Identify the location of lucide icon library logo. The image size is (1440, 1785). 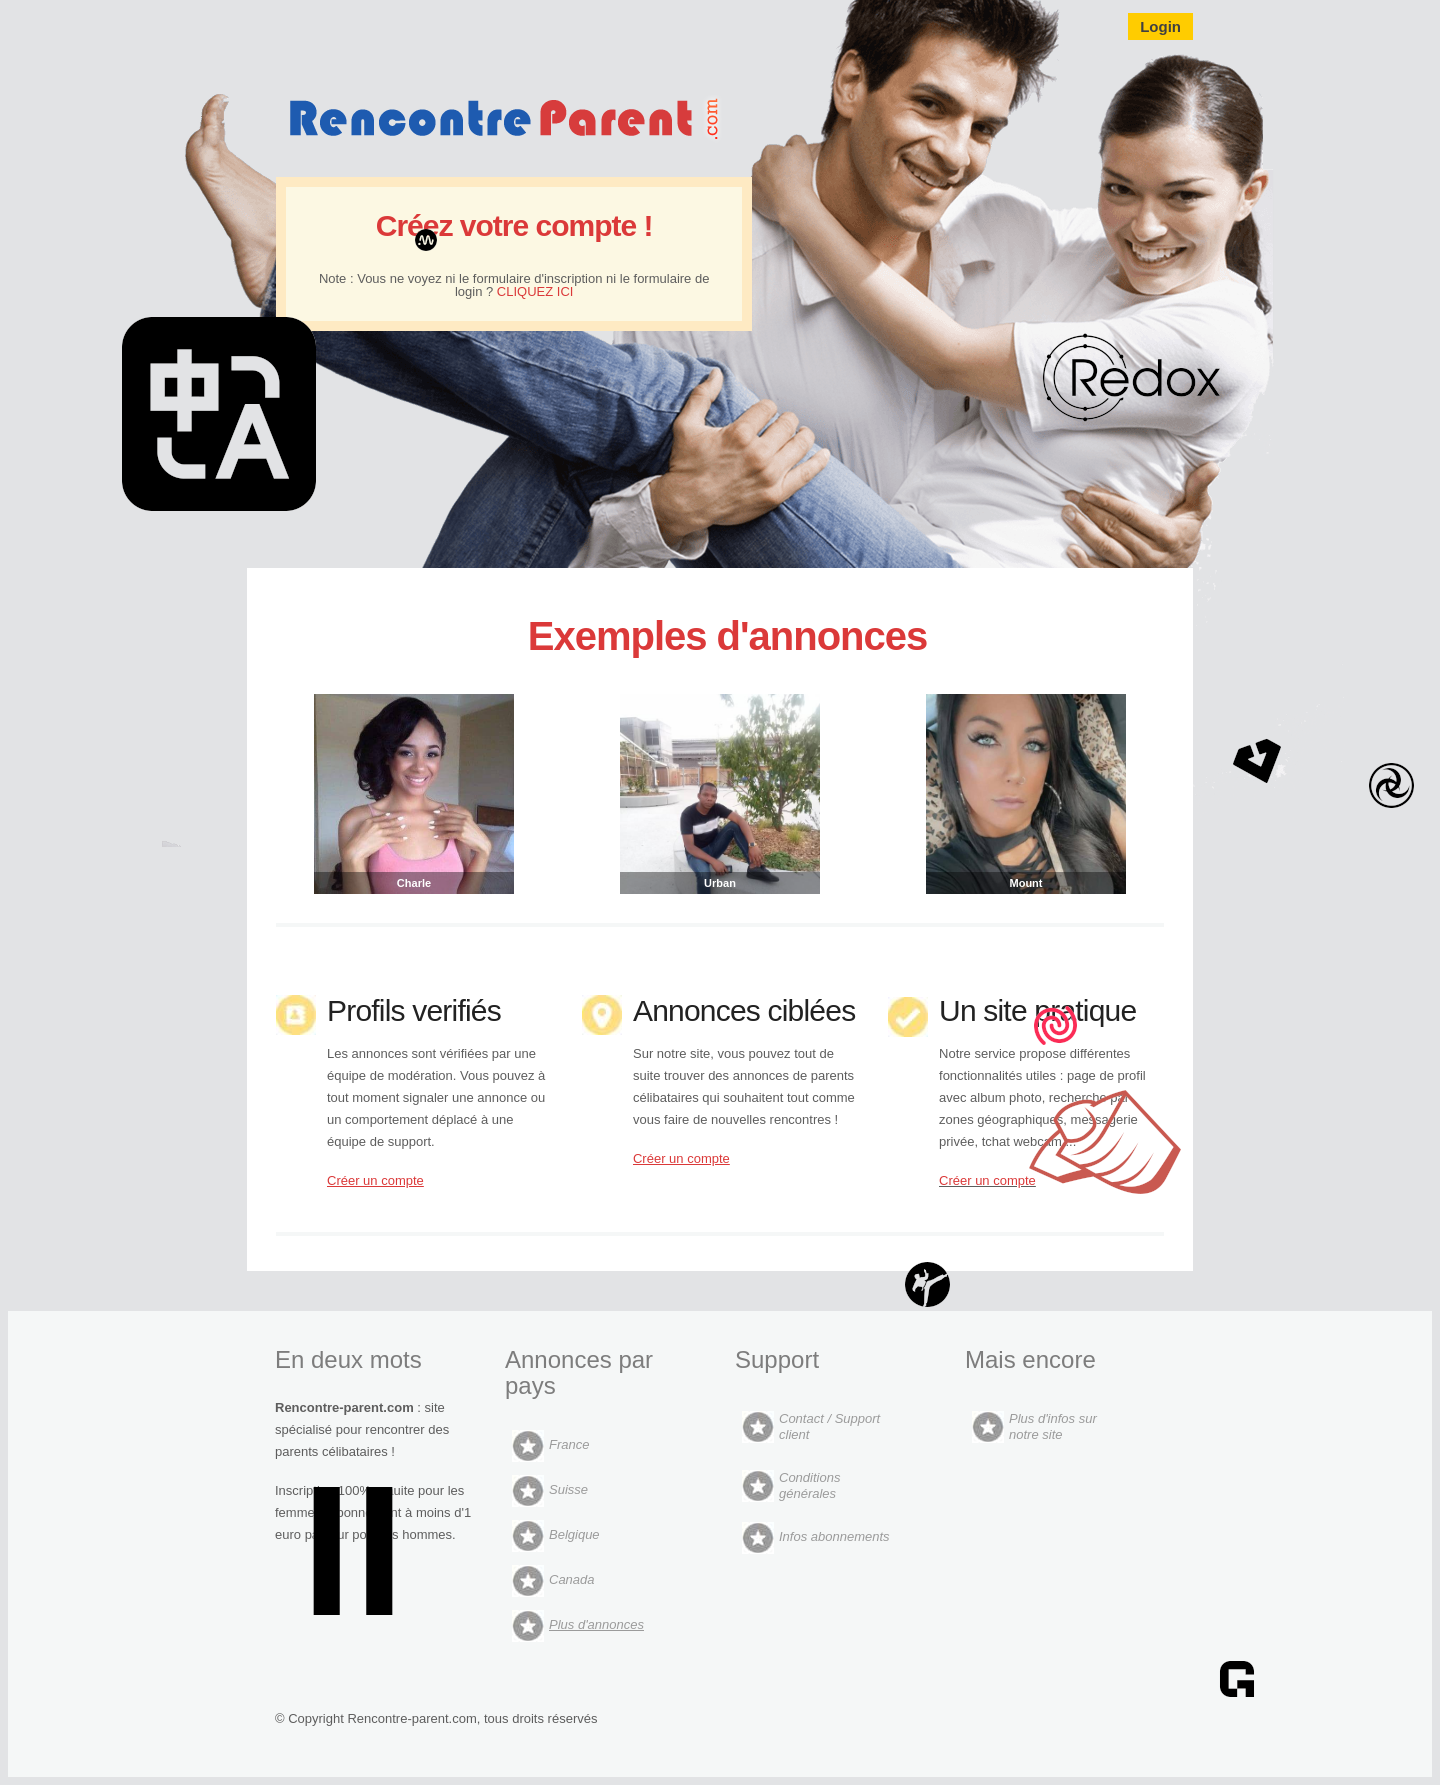
(1055, 1025).